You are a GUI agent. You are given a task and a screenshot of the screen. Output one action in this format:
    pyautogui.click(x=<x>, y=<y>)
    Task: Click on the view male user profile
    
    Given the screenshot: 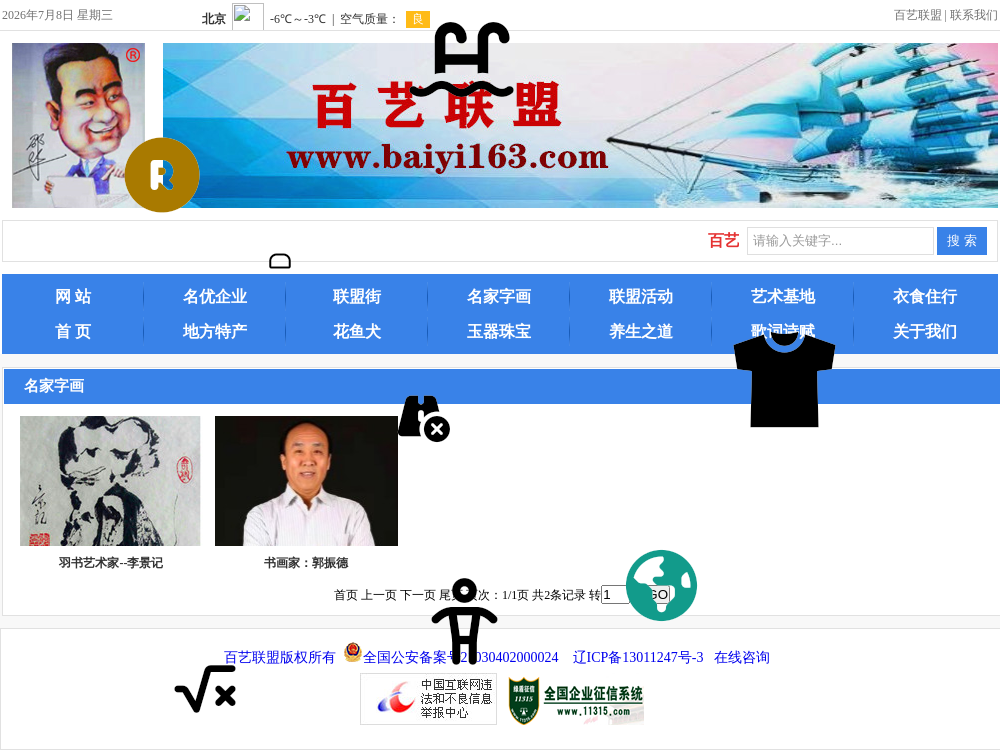 What is the action you would take?
    pyautogui.click(x=464, y=623)
    